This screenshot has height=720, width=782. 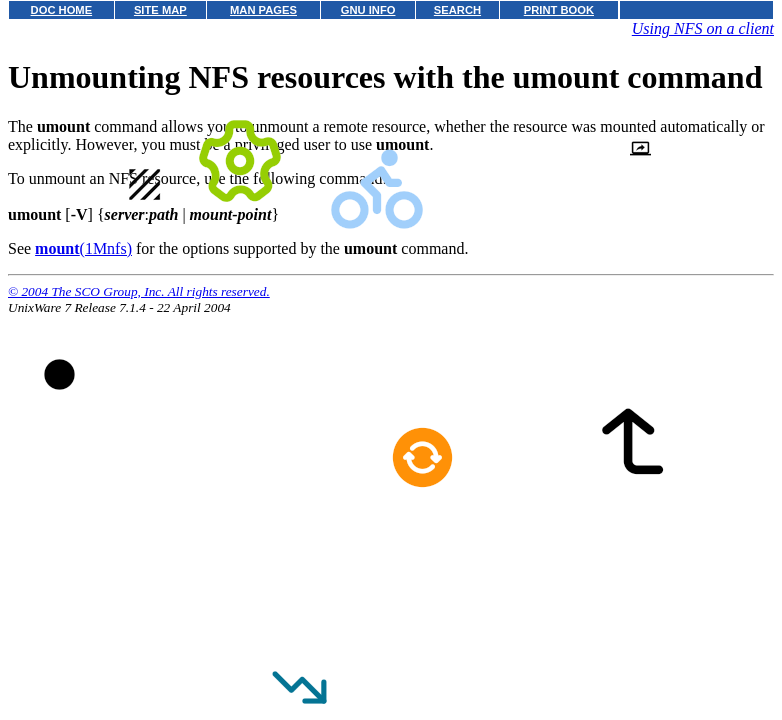 What do you see at coordinates (640, 148) in the screenshot?
I see `start sharing your screen` at bounding box center [640, 148].